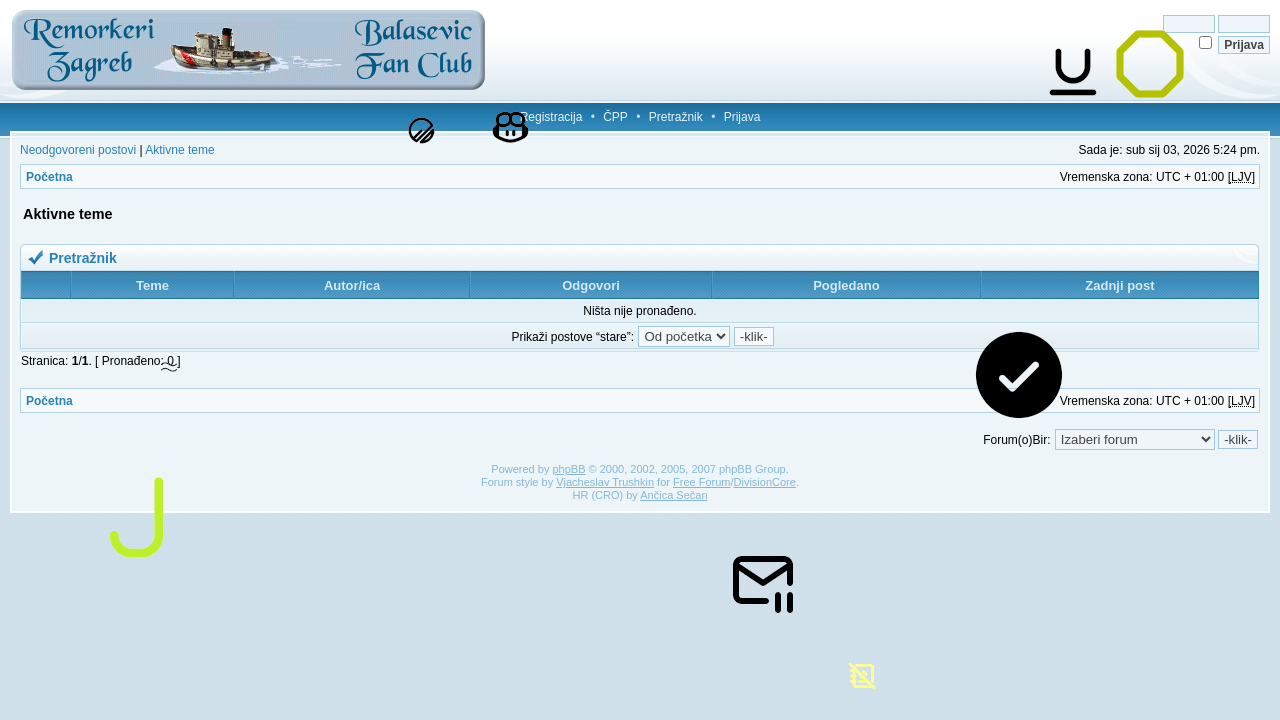 This screenshot has width=1280, height=720. I want to click on indicates approximate or estimated value, so click(169, 367).